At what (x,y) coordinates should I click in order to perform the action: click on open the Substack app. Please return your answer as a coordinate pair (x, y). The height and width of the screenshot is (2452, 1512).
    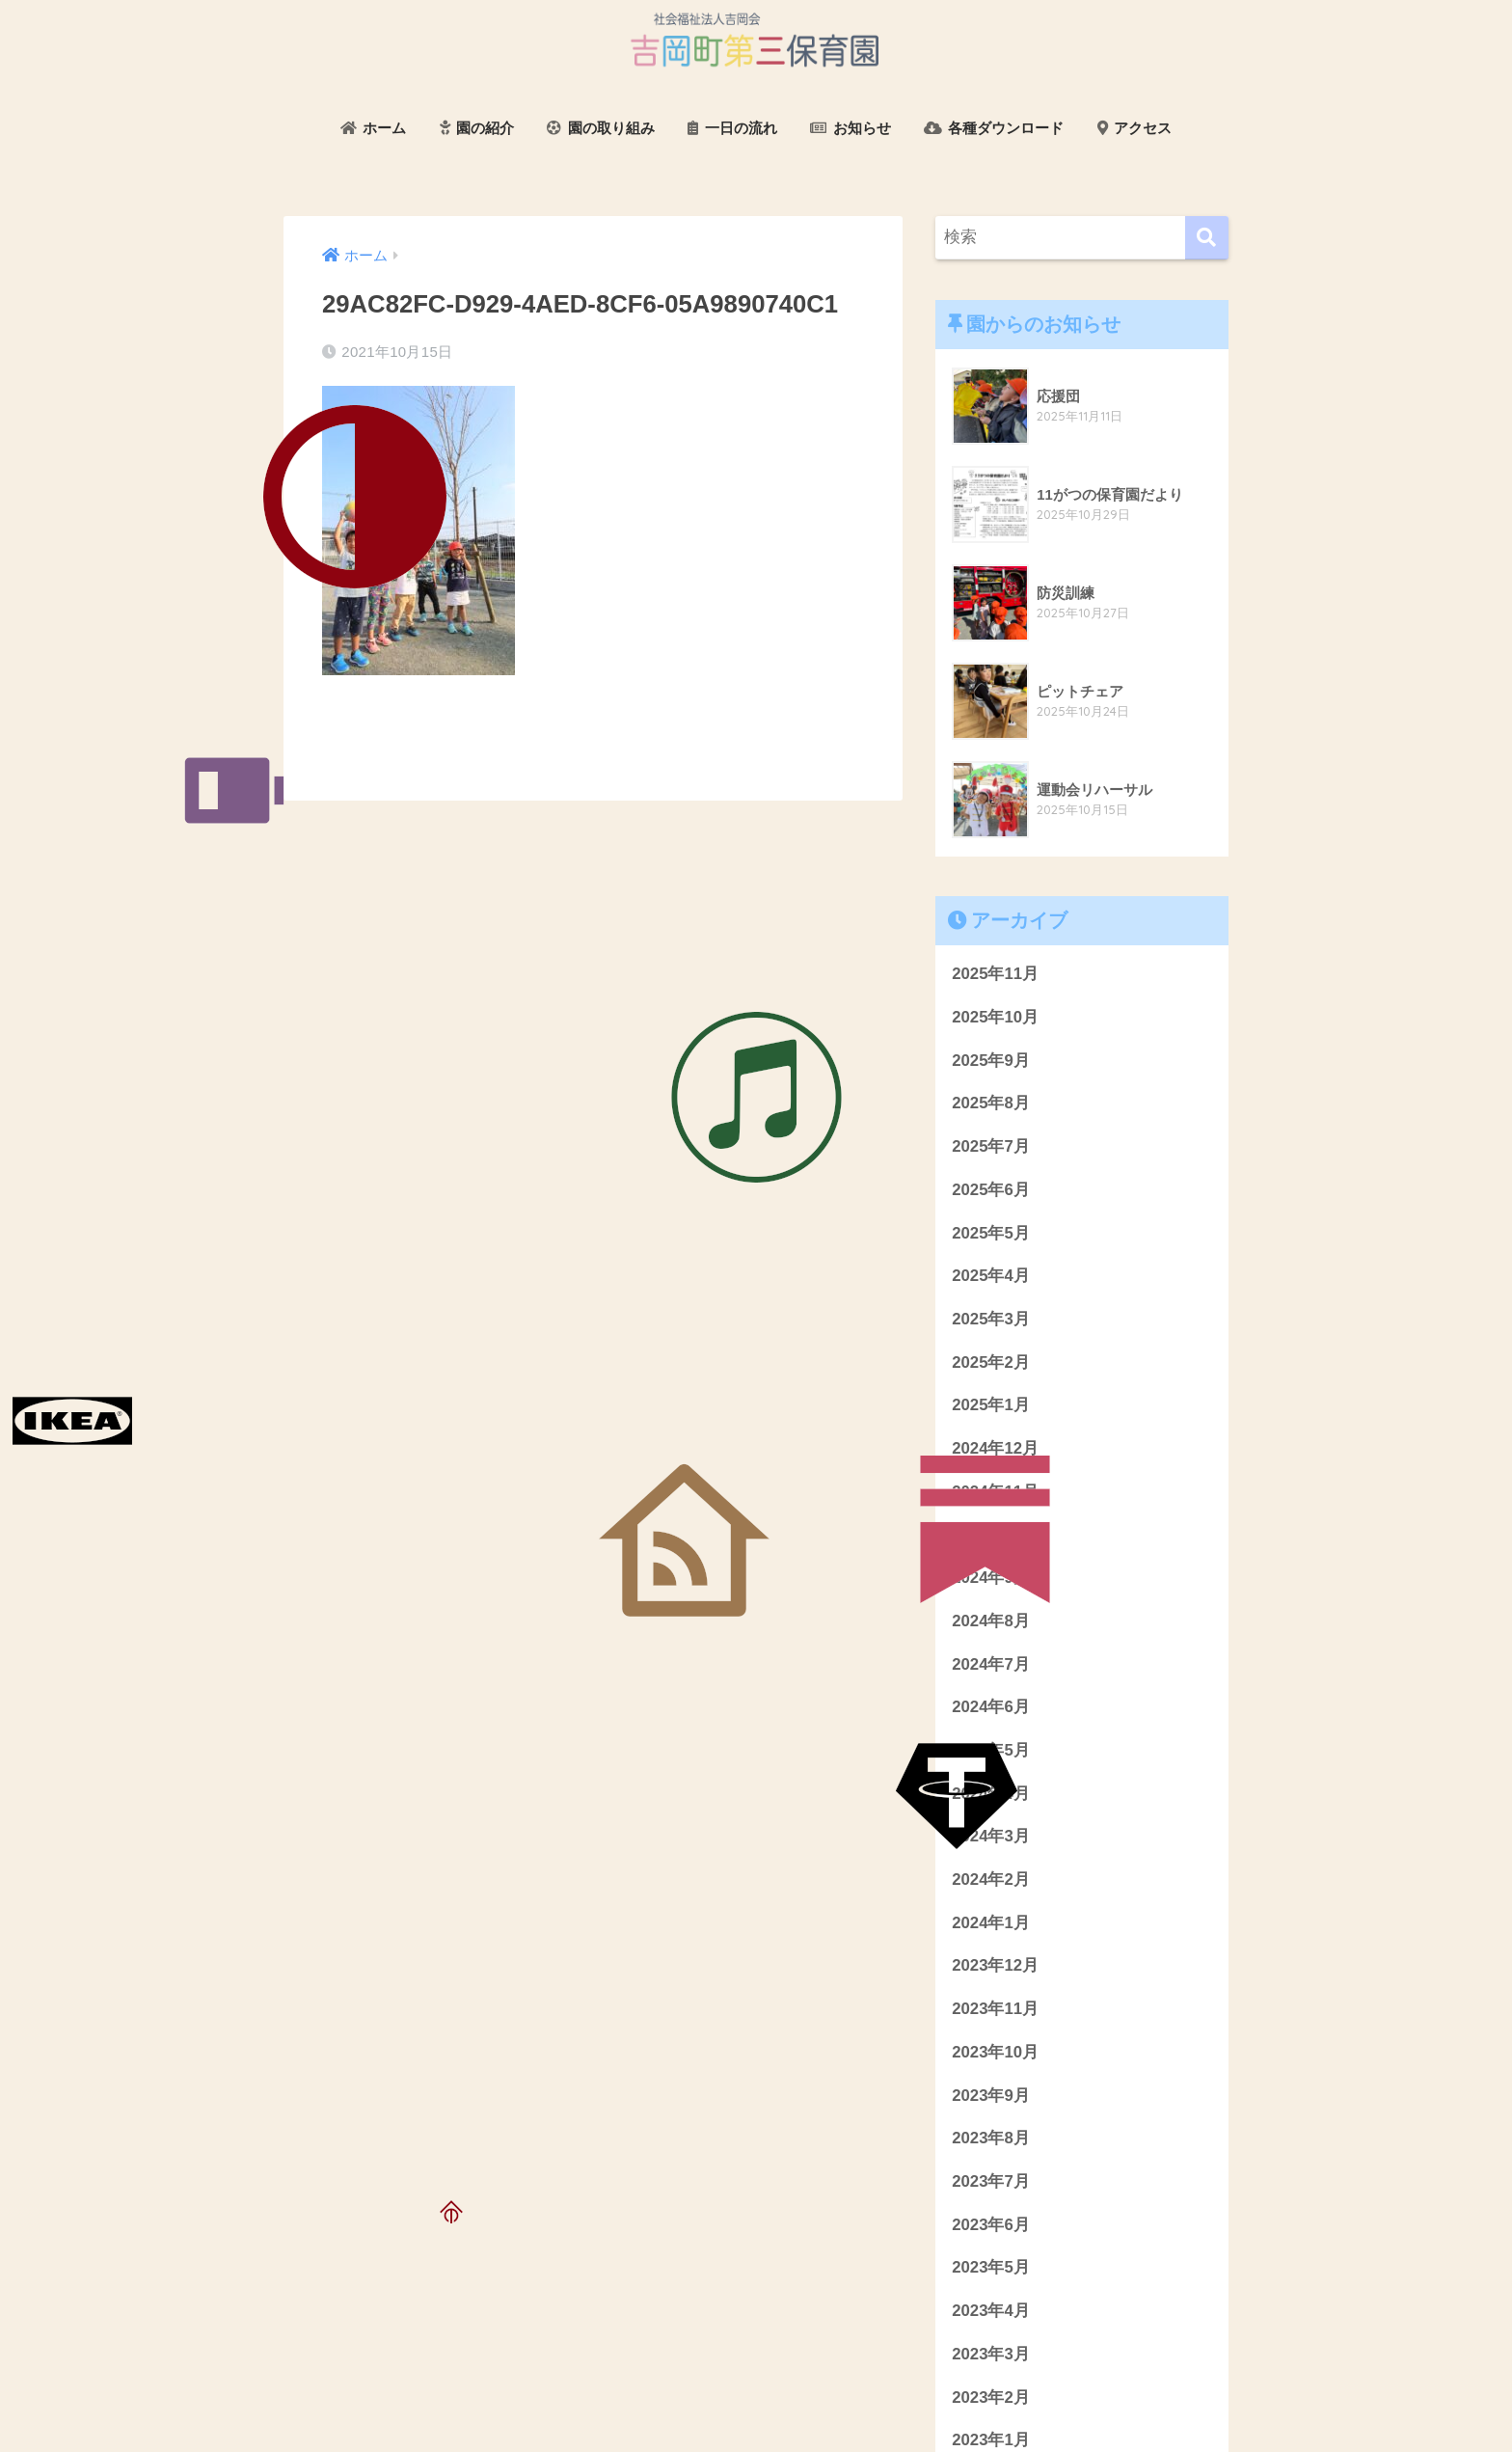
    Looking at the image, I should click on (985, 1529).